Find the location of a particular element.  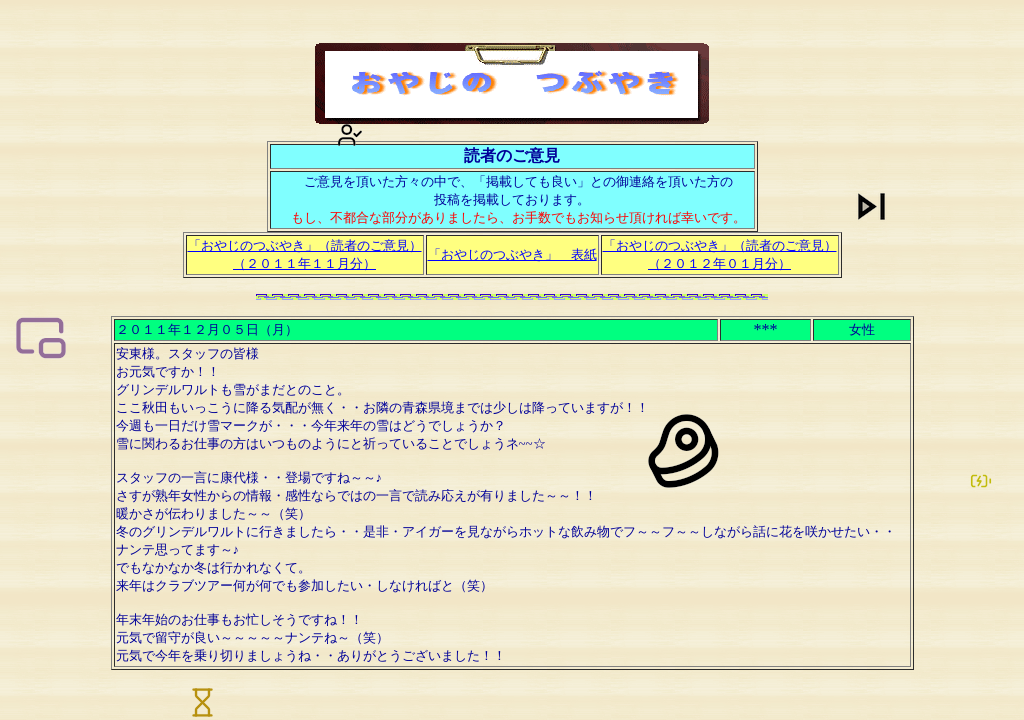

indicates device is currently charging is located at coordinates (981, 481).